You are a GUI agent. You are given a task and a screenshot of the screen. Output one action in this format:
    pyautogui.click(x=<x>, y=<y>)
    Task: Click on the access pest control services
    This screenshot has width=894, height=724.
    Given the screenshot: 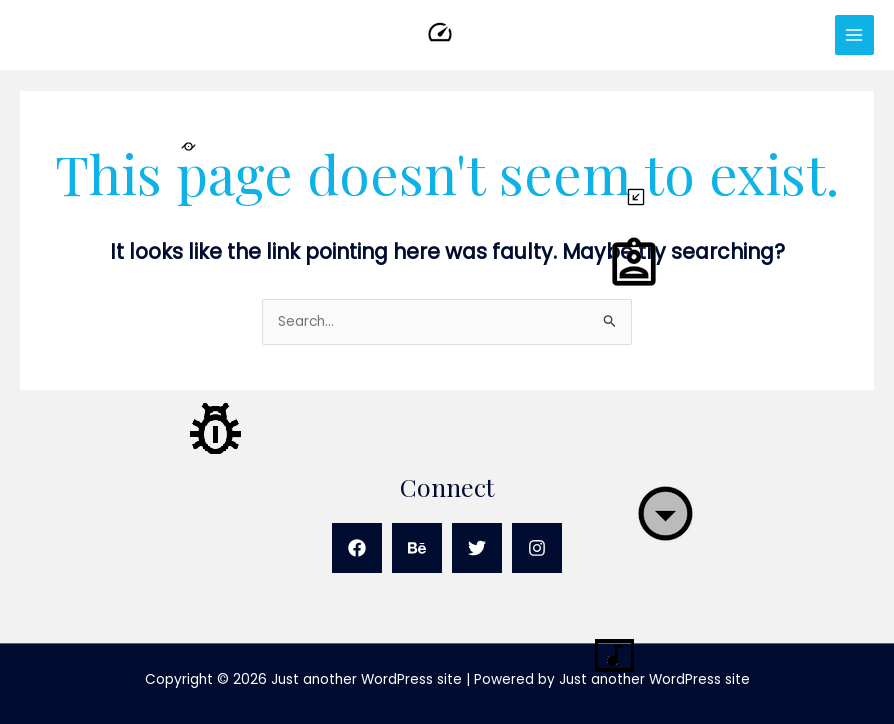 What is the action you would take?
    pyautogui.click(x=215, y=428)
    